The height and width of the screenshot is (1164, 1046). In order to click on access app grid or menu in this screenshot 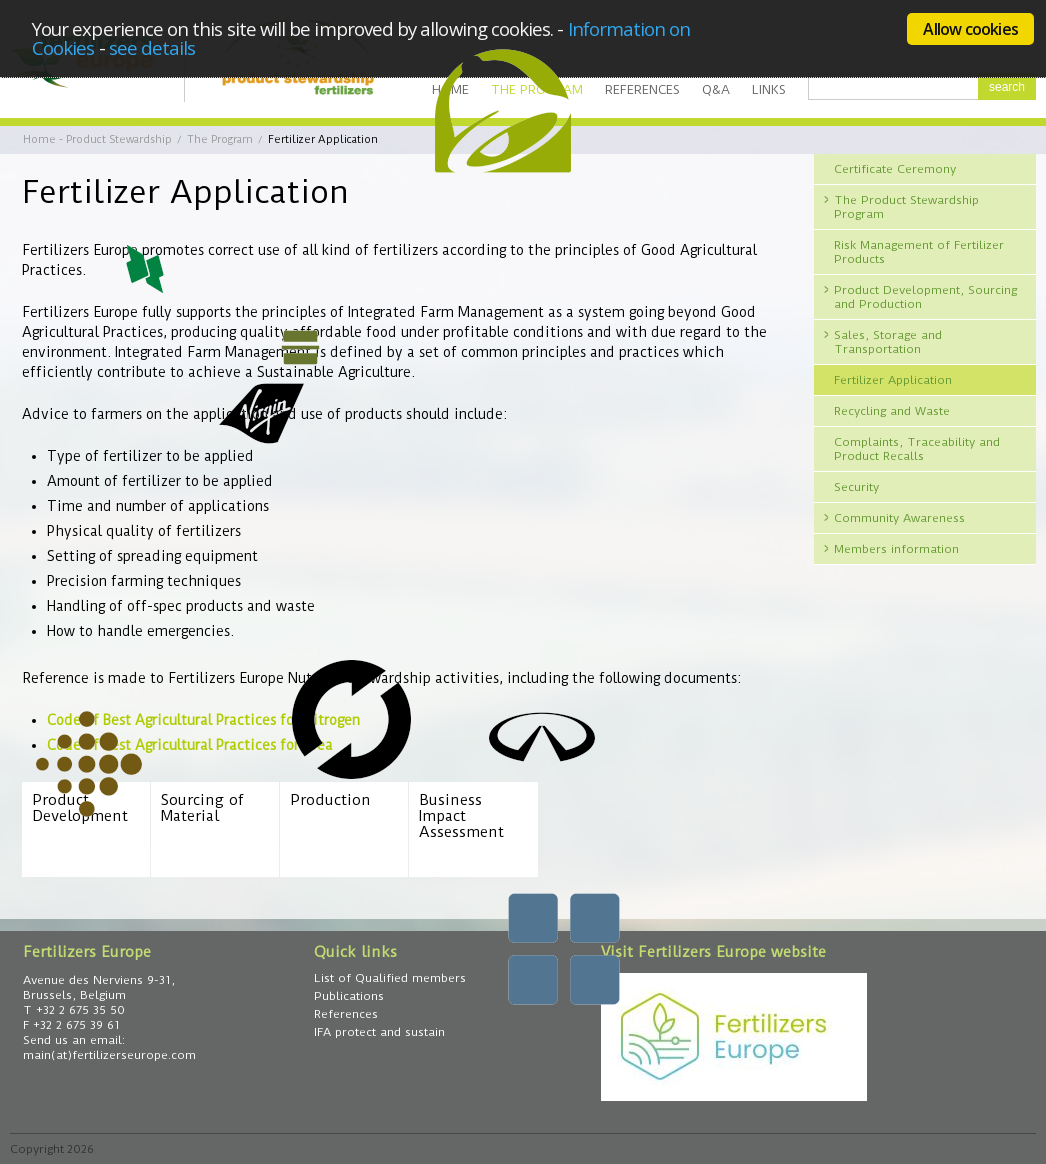, I will do `click(564, 949)`.